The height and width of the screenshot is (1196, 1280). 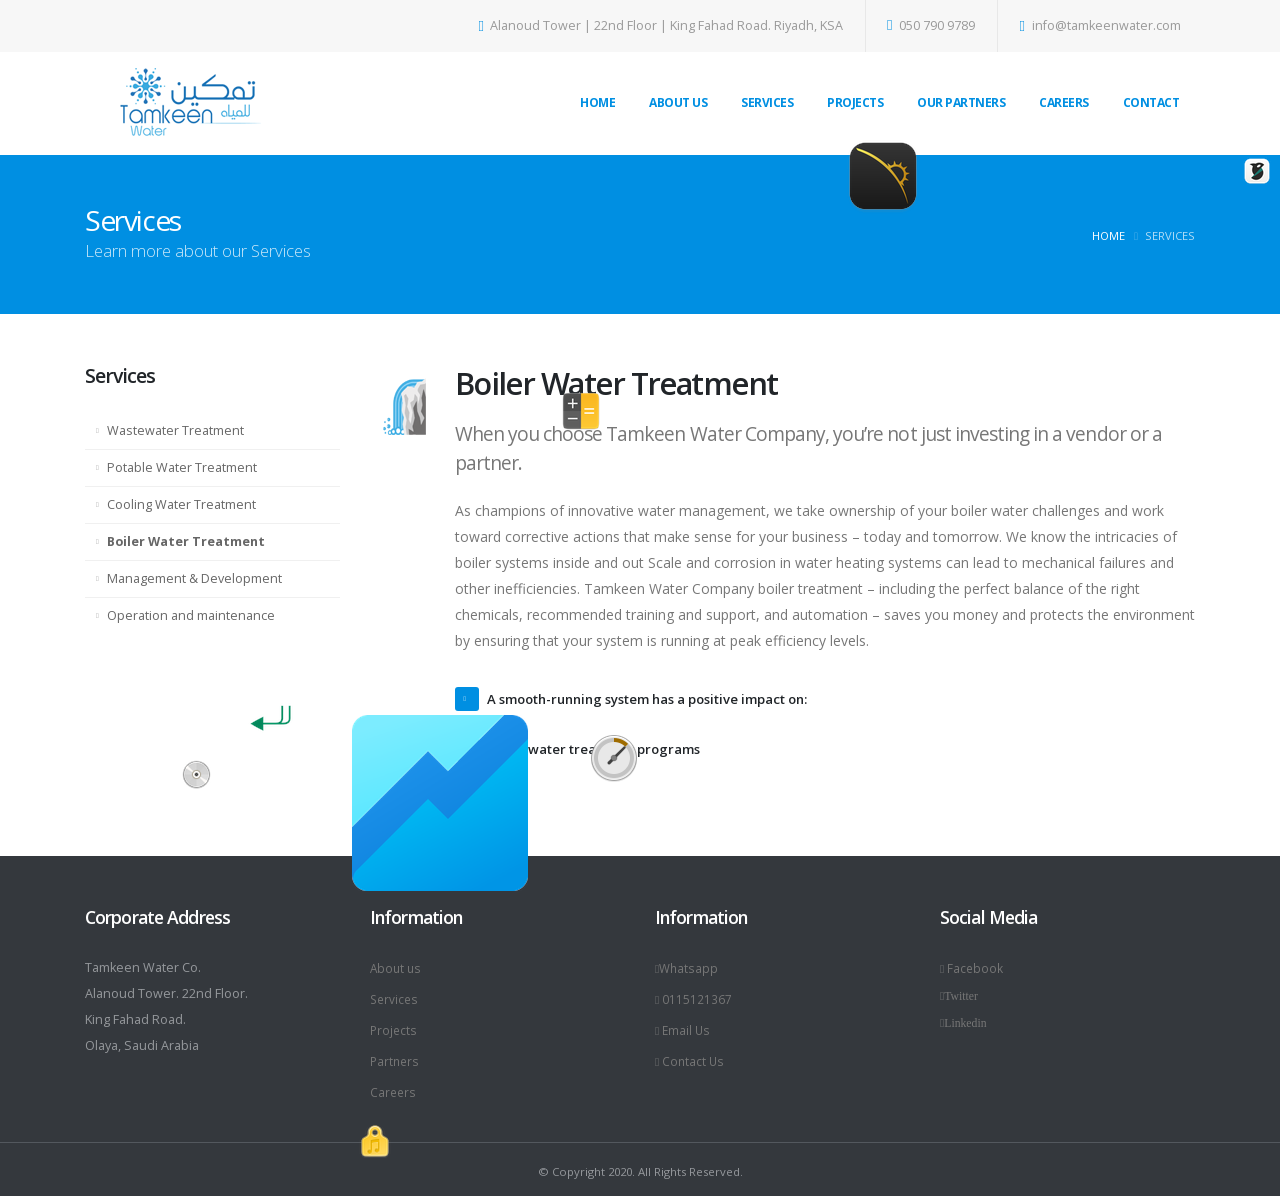 I want to click on open orca slicer 3d printing software, so click(x=1257, y=171).